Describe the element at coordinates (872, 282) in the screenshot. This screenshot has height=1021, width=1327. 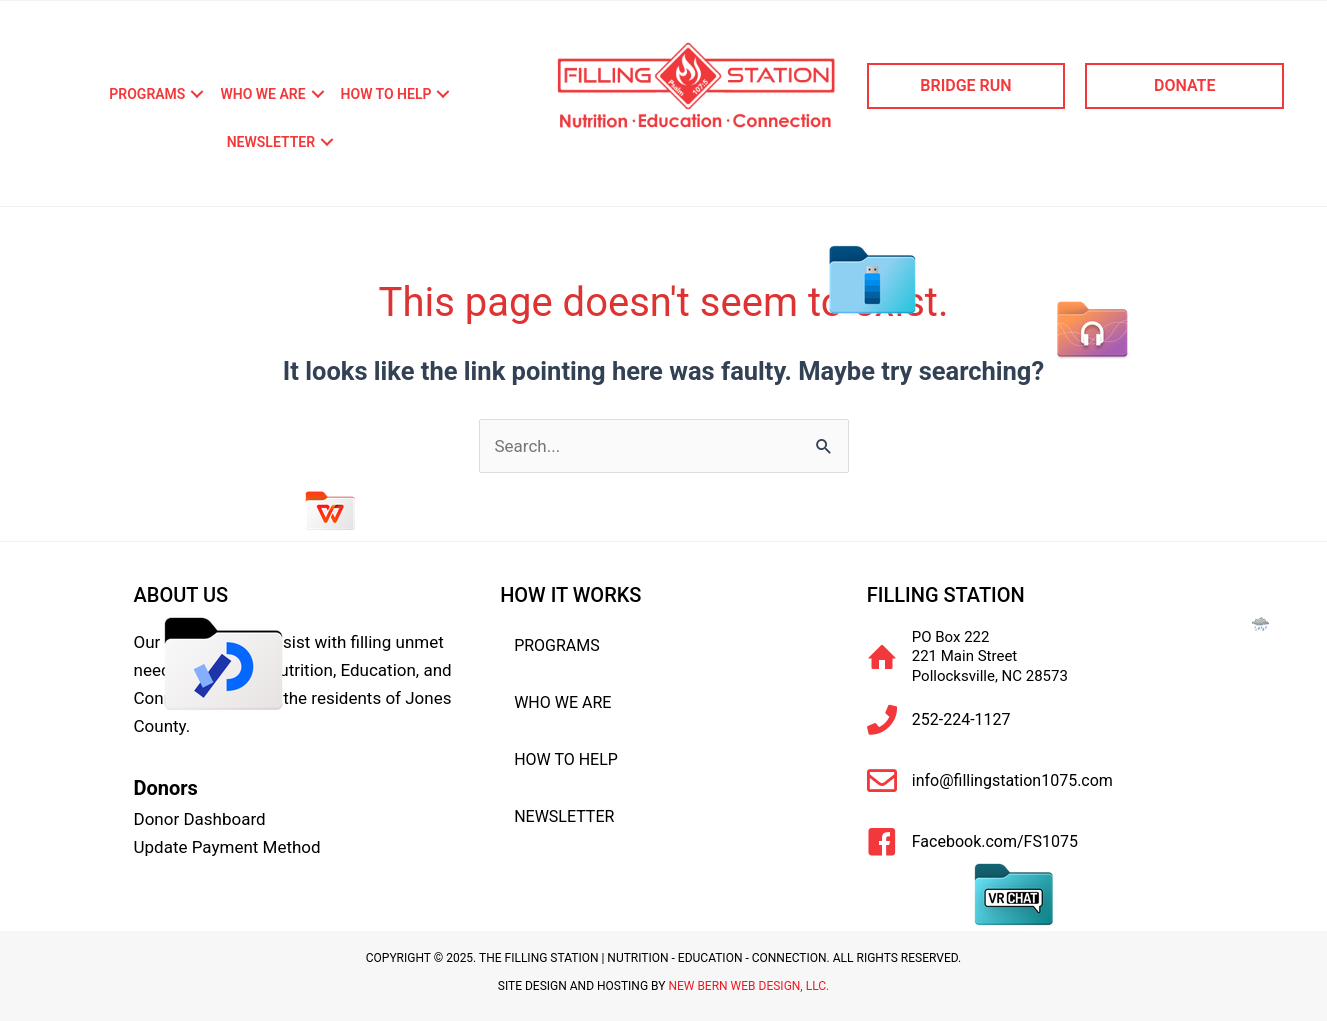
I see `open folder containing USB drive files` at that location.